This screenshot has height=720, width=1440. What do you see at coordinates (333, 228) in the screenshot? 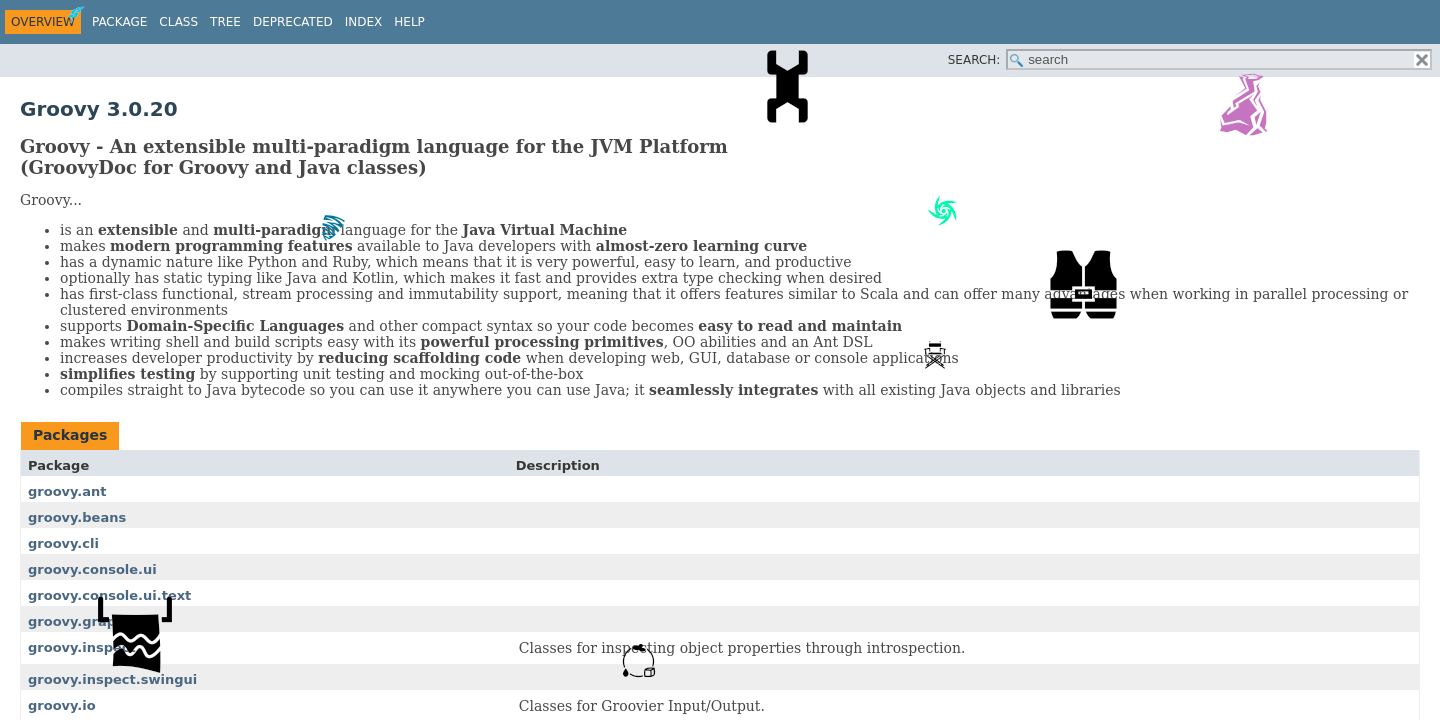
I see `equip zebra-patterned shield armor` at bounding box center [333, 228].